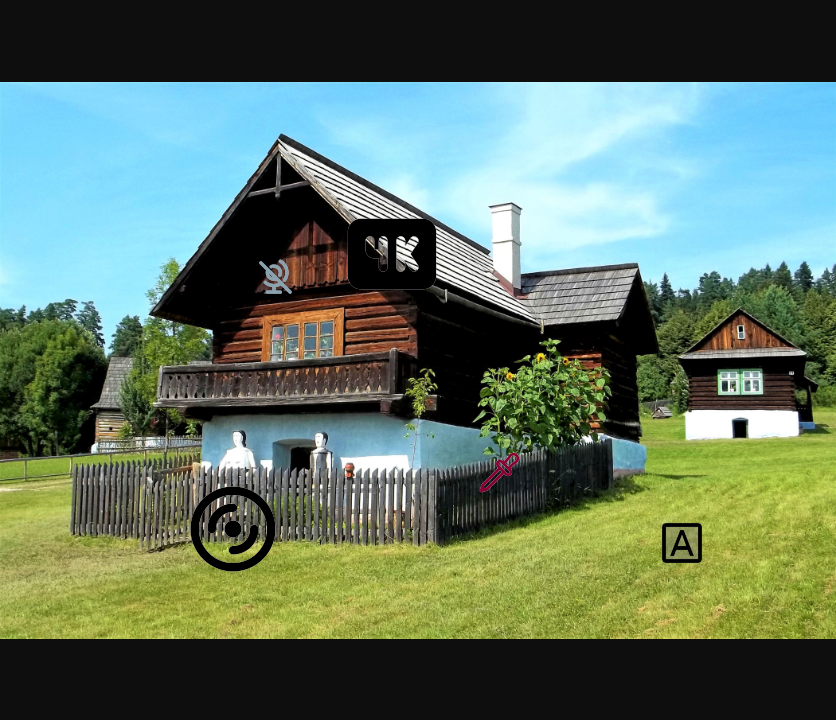 The image size is (836, 720). I want to click on indicates 4K resolution video quality, so click(392, 254).